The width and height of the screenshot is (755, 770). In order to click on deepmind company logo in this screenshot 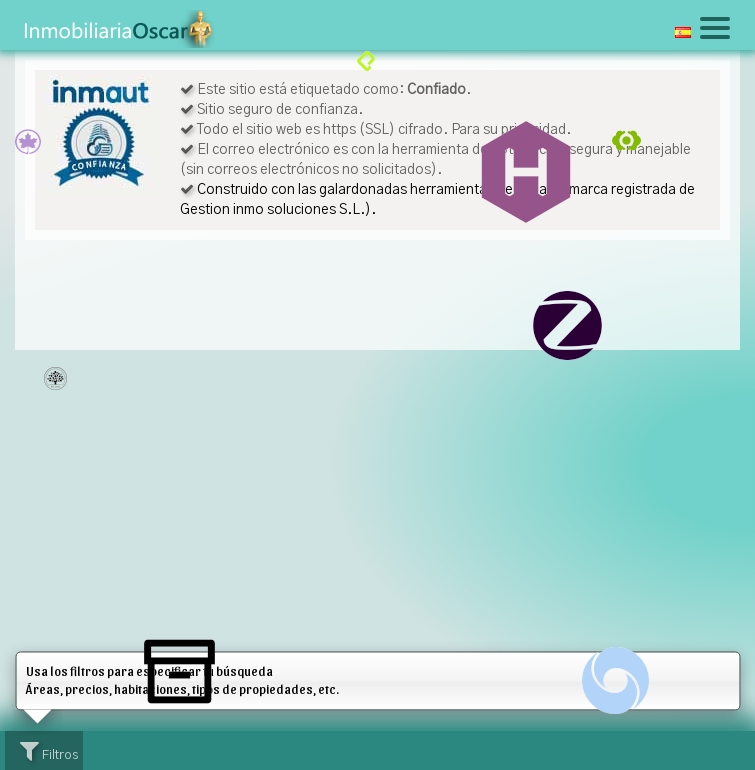, I will do `click(615, 680)`.